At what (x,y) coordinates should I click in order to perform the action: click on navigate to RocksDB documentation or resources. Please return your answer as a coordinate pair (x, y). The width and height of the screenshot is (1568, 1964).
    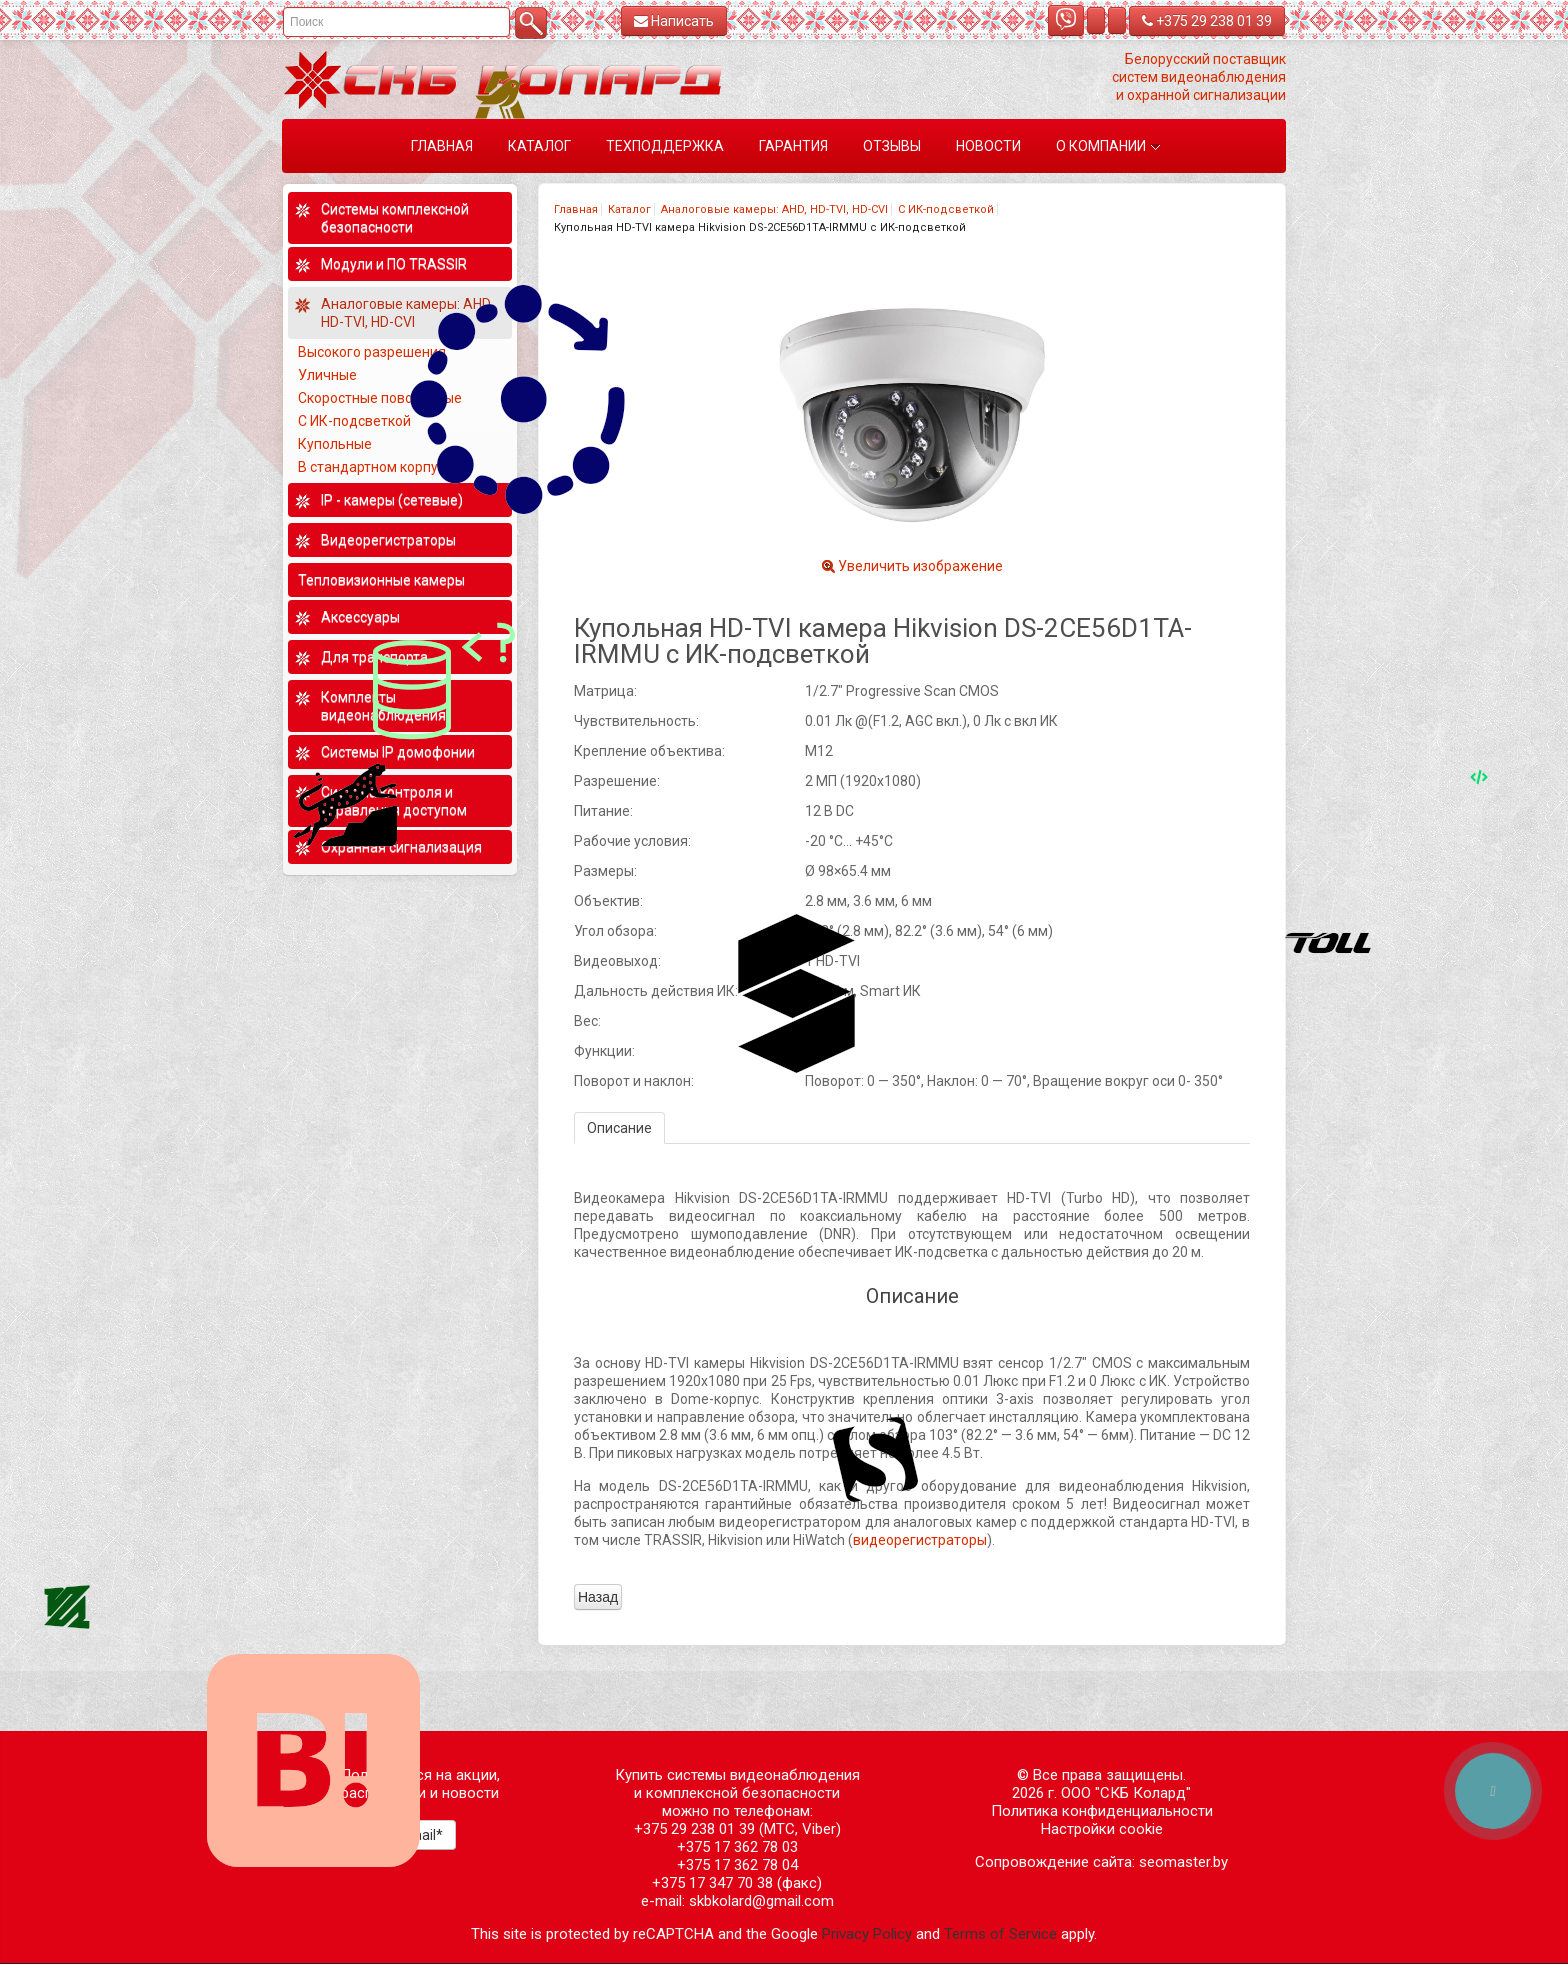
    Looking at the image, I should click on (345, 805).